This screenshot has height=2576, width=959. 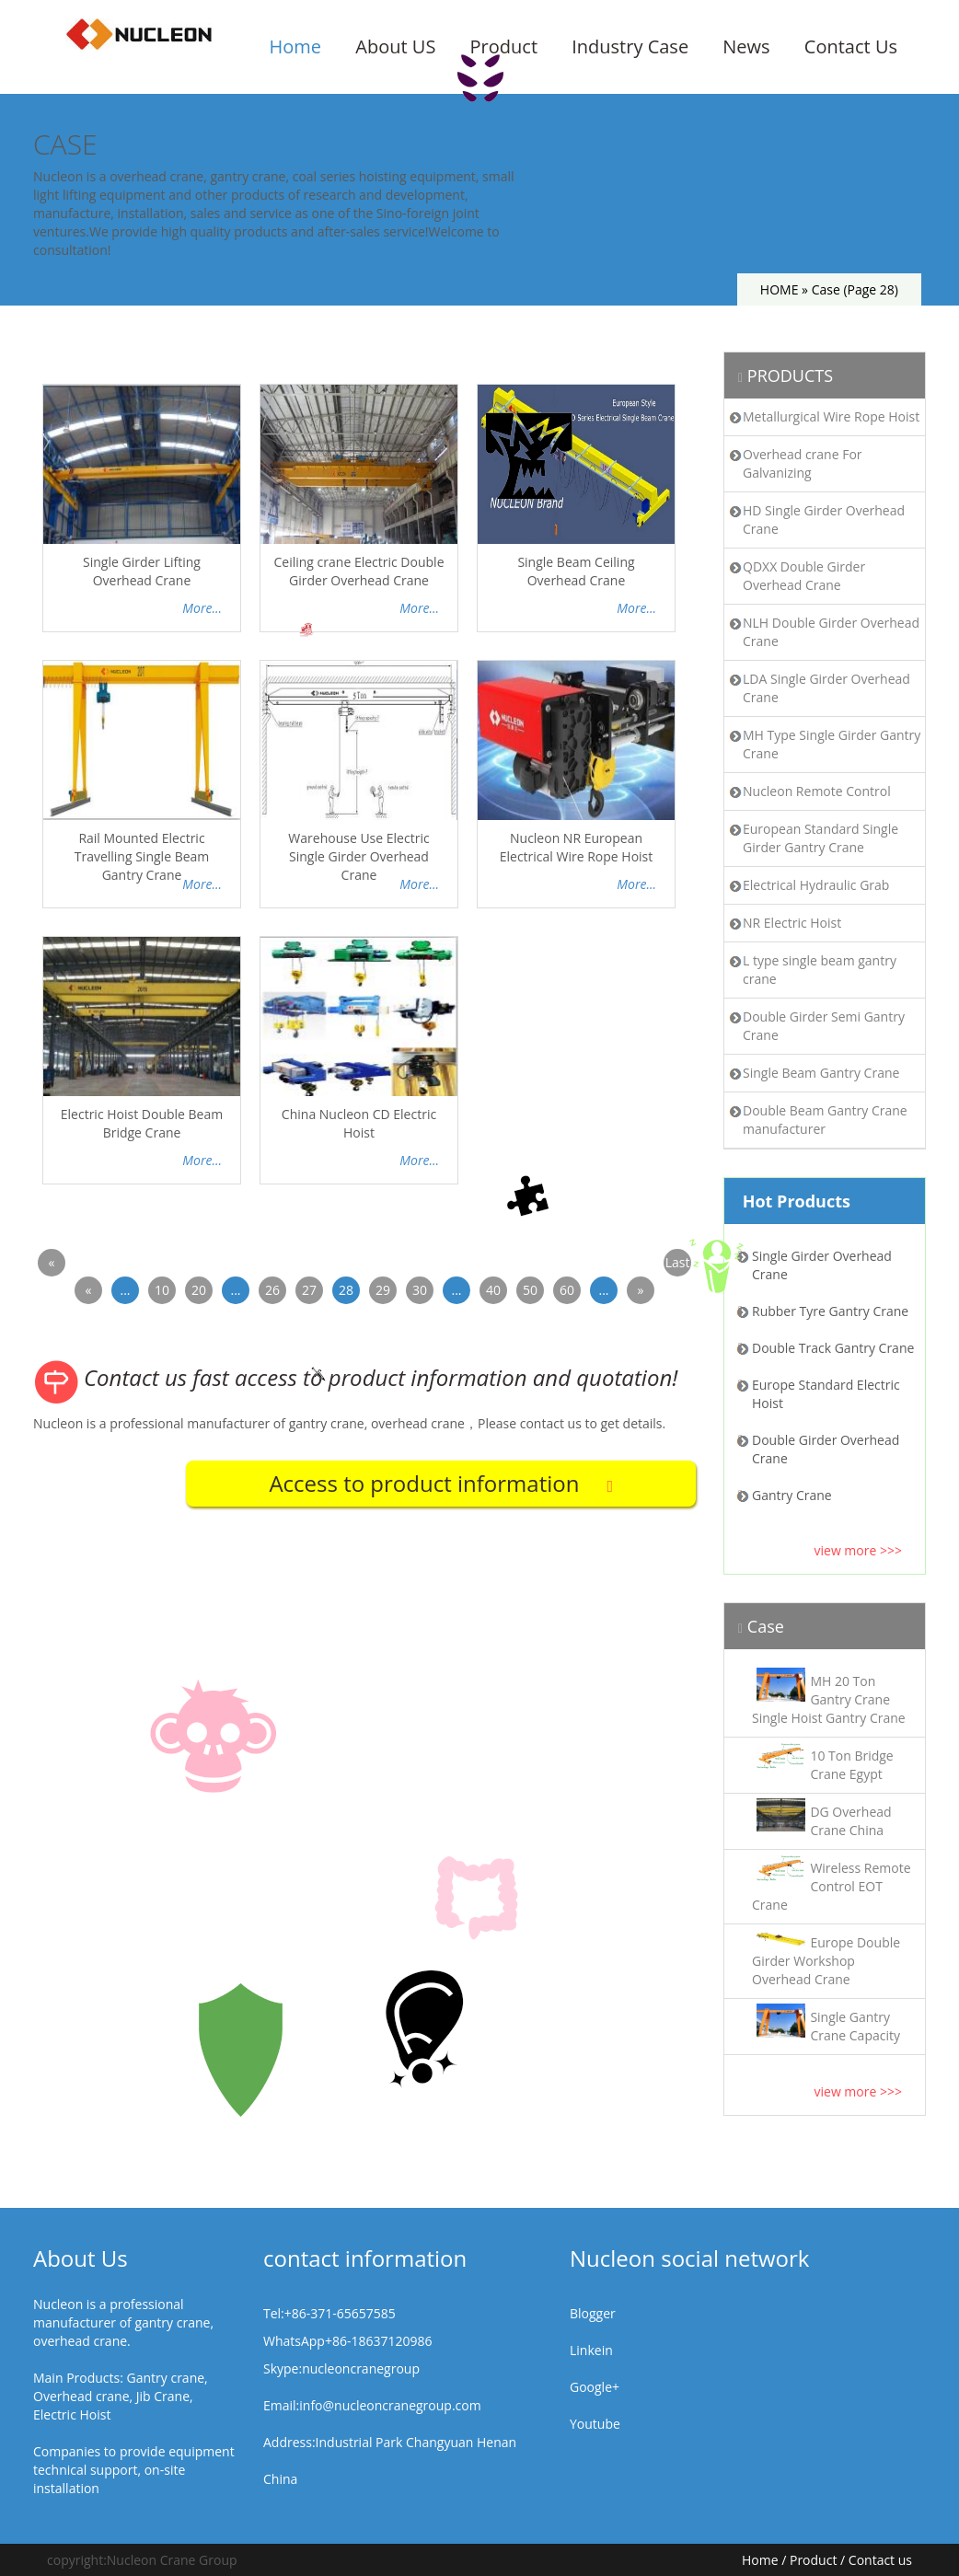 I want to click on monkey character or avatar selection, so click(x=213, y=1741).